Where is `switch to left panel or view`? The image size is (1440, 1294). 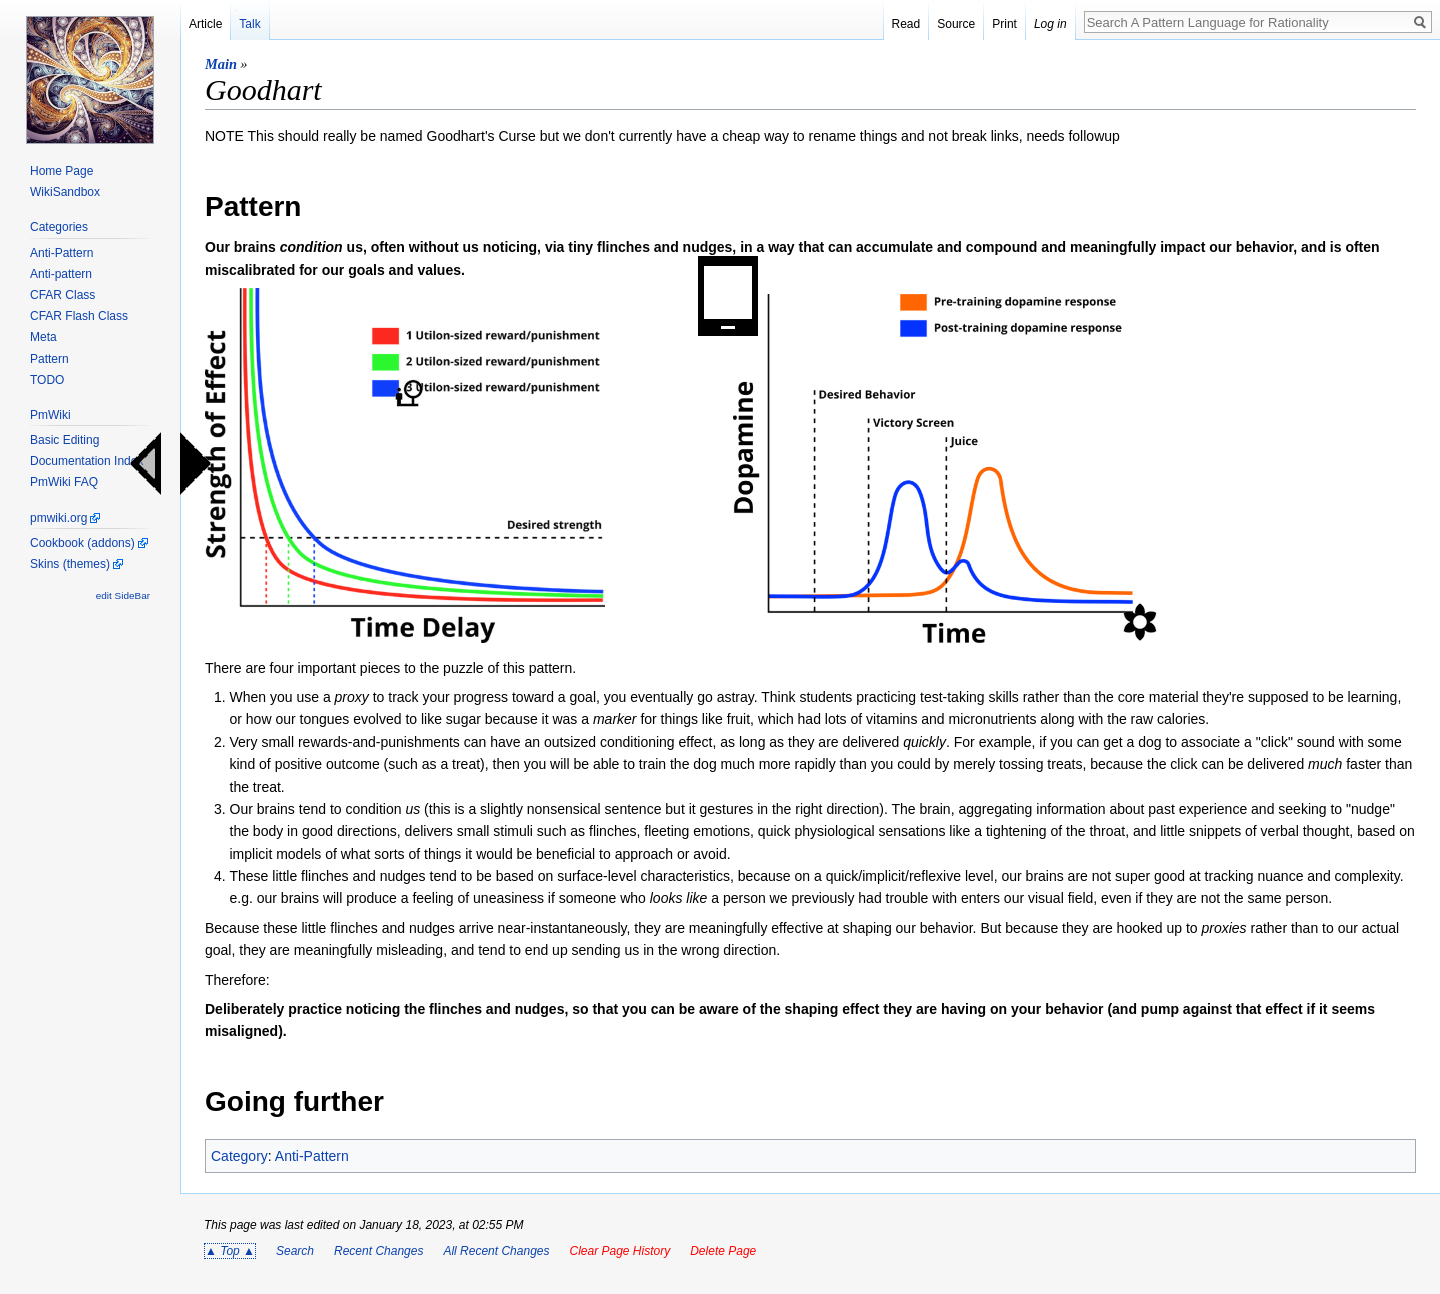 switch to left panel or view is located at coordinates (170, 463).